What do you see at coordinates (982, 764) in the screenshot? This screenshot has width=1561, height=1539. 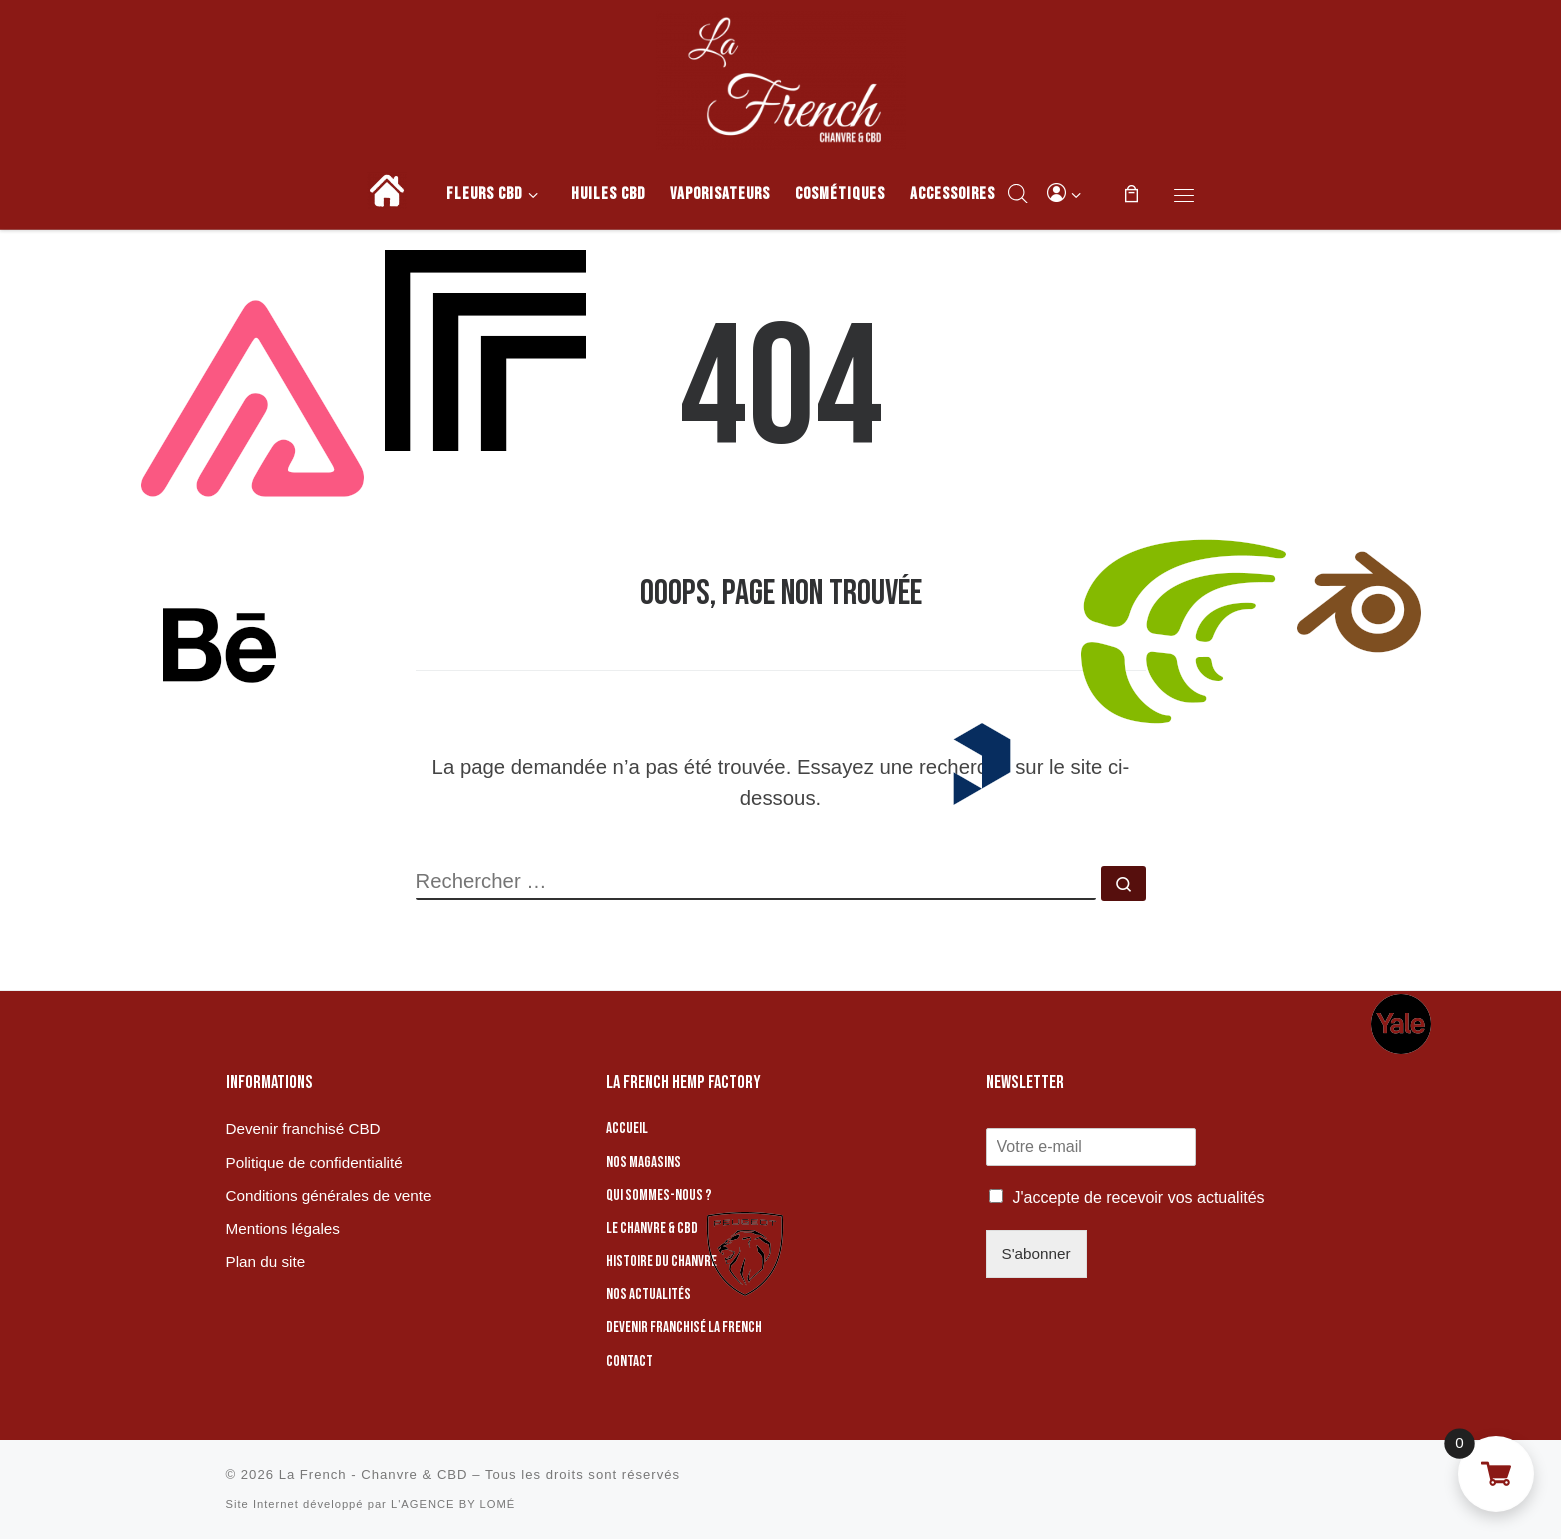 I see `open the Printables 3D printing community website` at bounding box center [982, 764].